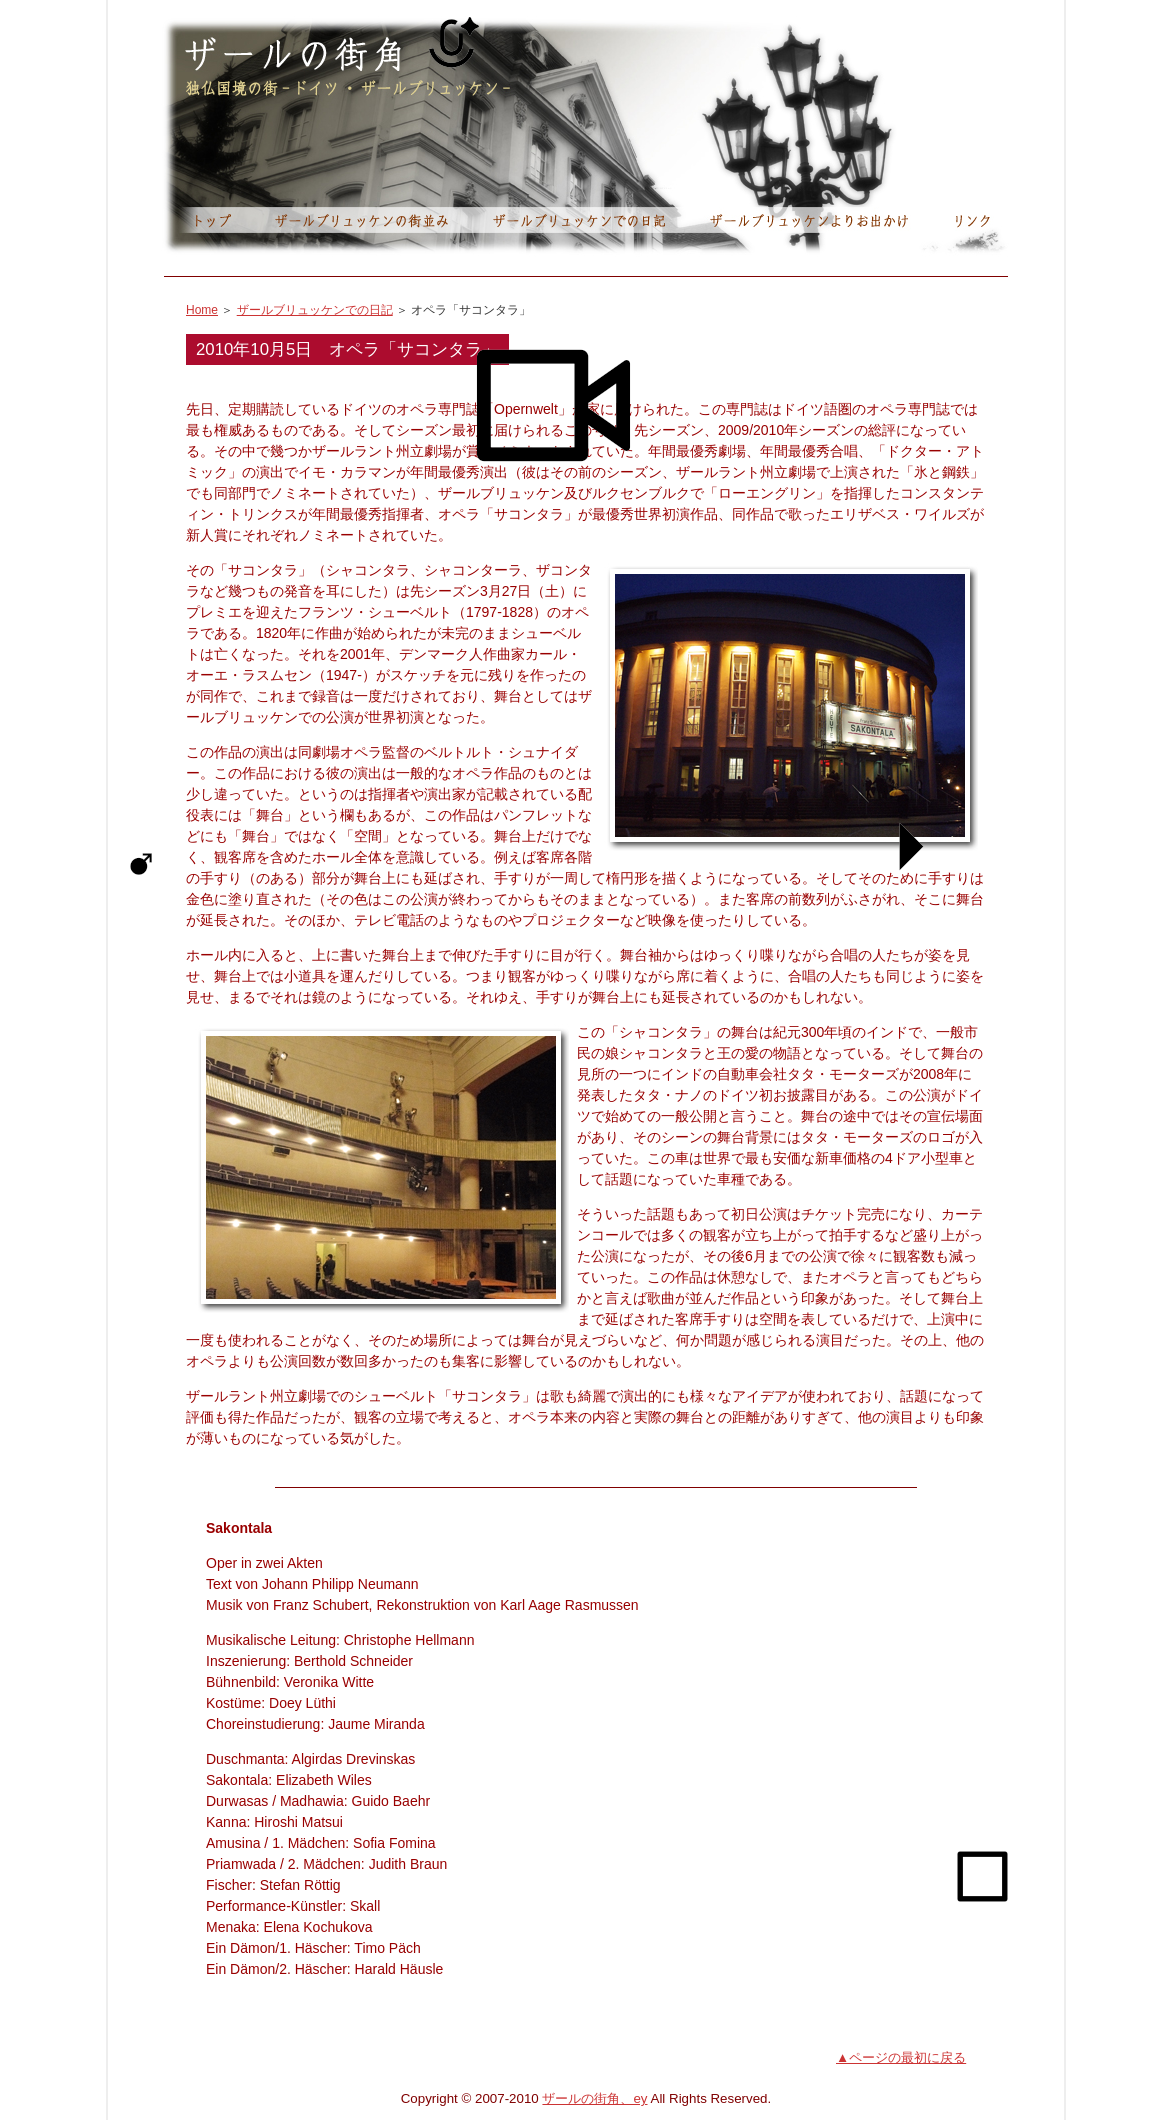 The image size is (1172, 2121). I want to click on indicates male or men's section, so click(140, 863).